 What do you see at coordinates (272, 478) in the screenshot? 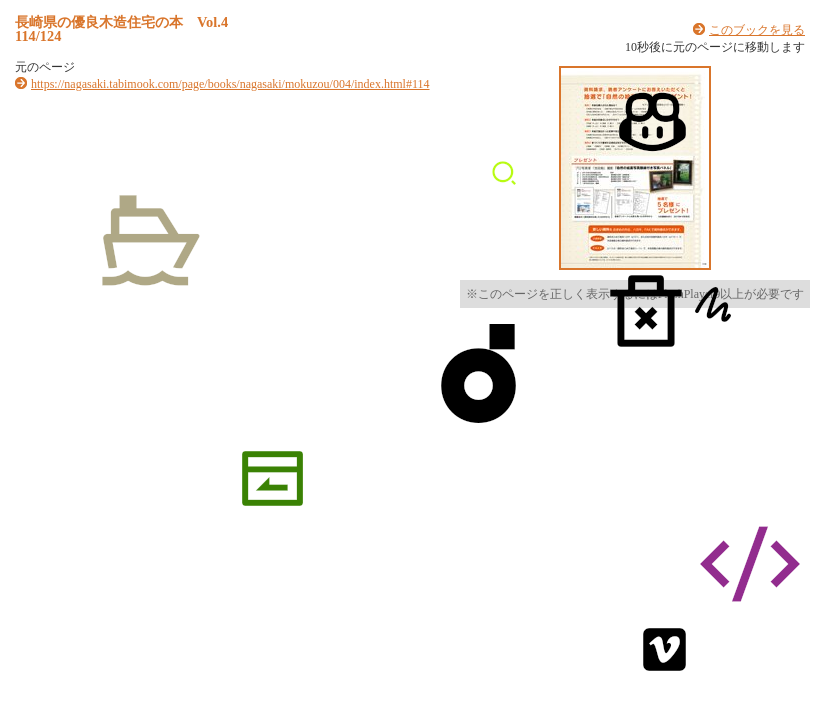
I see `request a refund for a purchase` at bounding box center [272, 478].